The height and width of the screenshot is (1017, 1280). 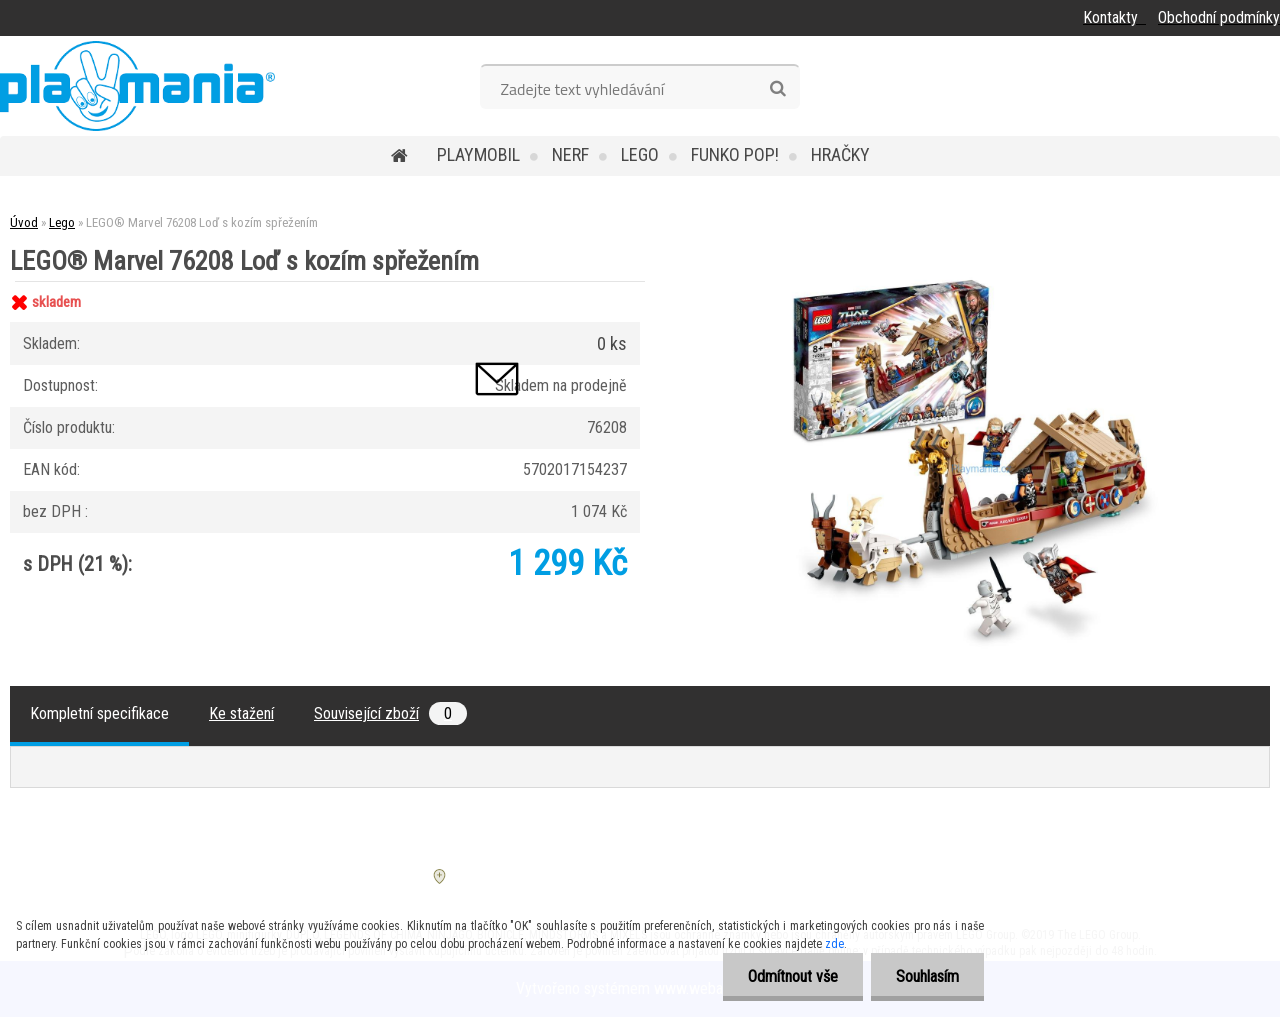 What do you see at coordinates (497, 379) in the screenshot?
I see `open your email inbox` at bounding box center [497, 379].